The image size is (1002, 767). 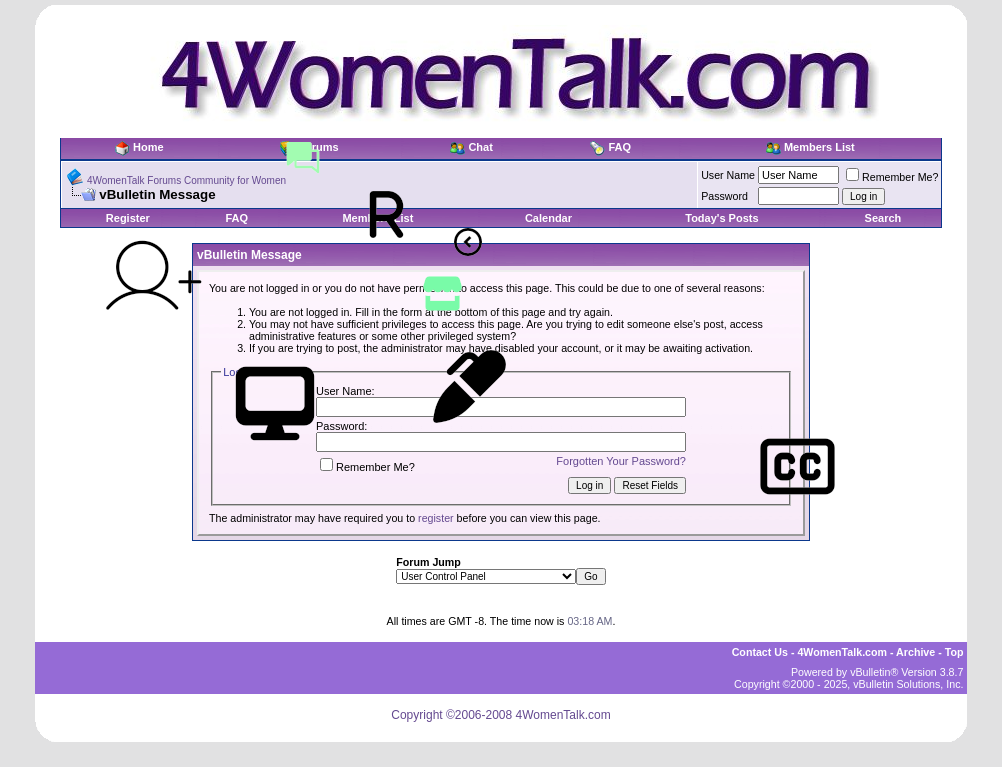 I want to click on switch to desktop view, so click(x=275, y=401).